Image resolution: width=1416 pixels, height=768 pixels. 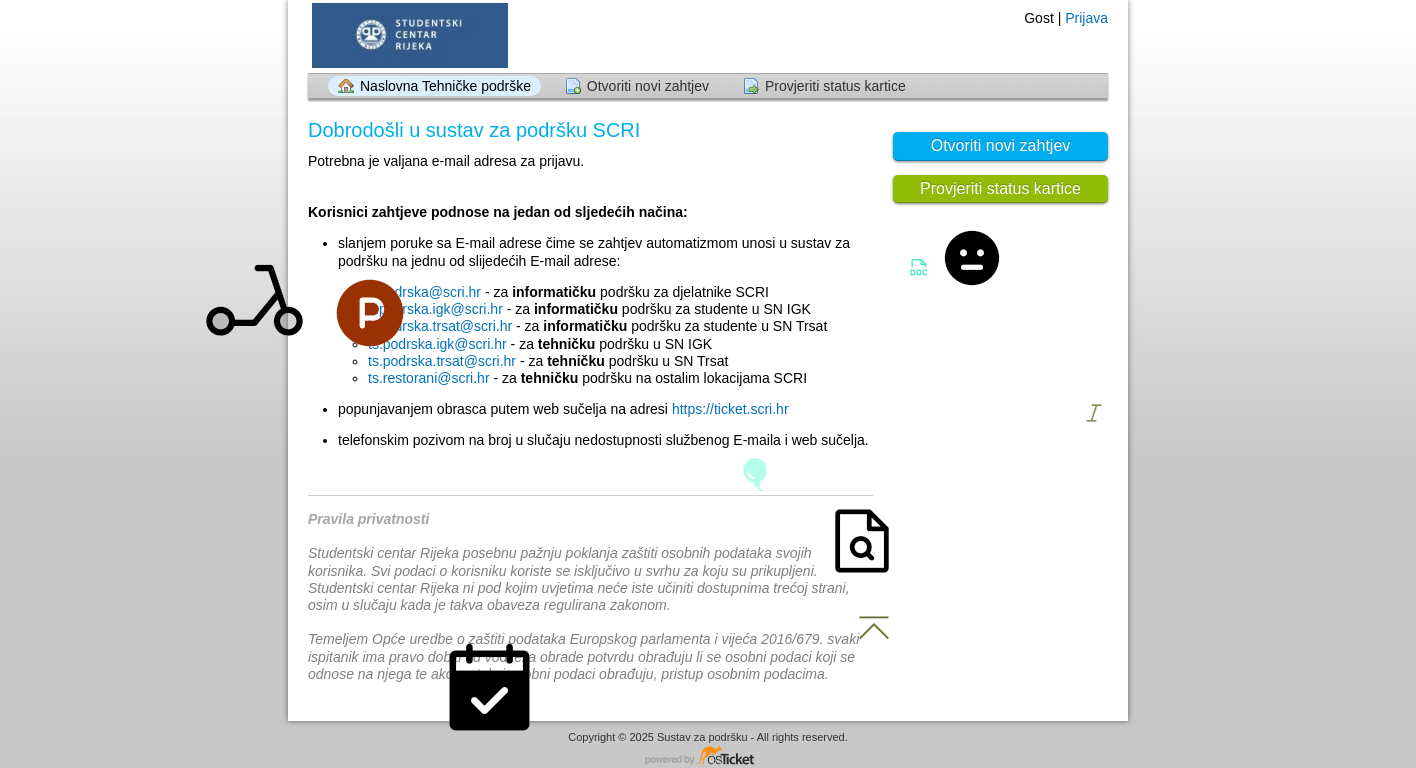 I want to click on confirm or schedule an event, so click(x=489, y=690).